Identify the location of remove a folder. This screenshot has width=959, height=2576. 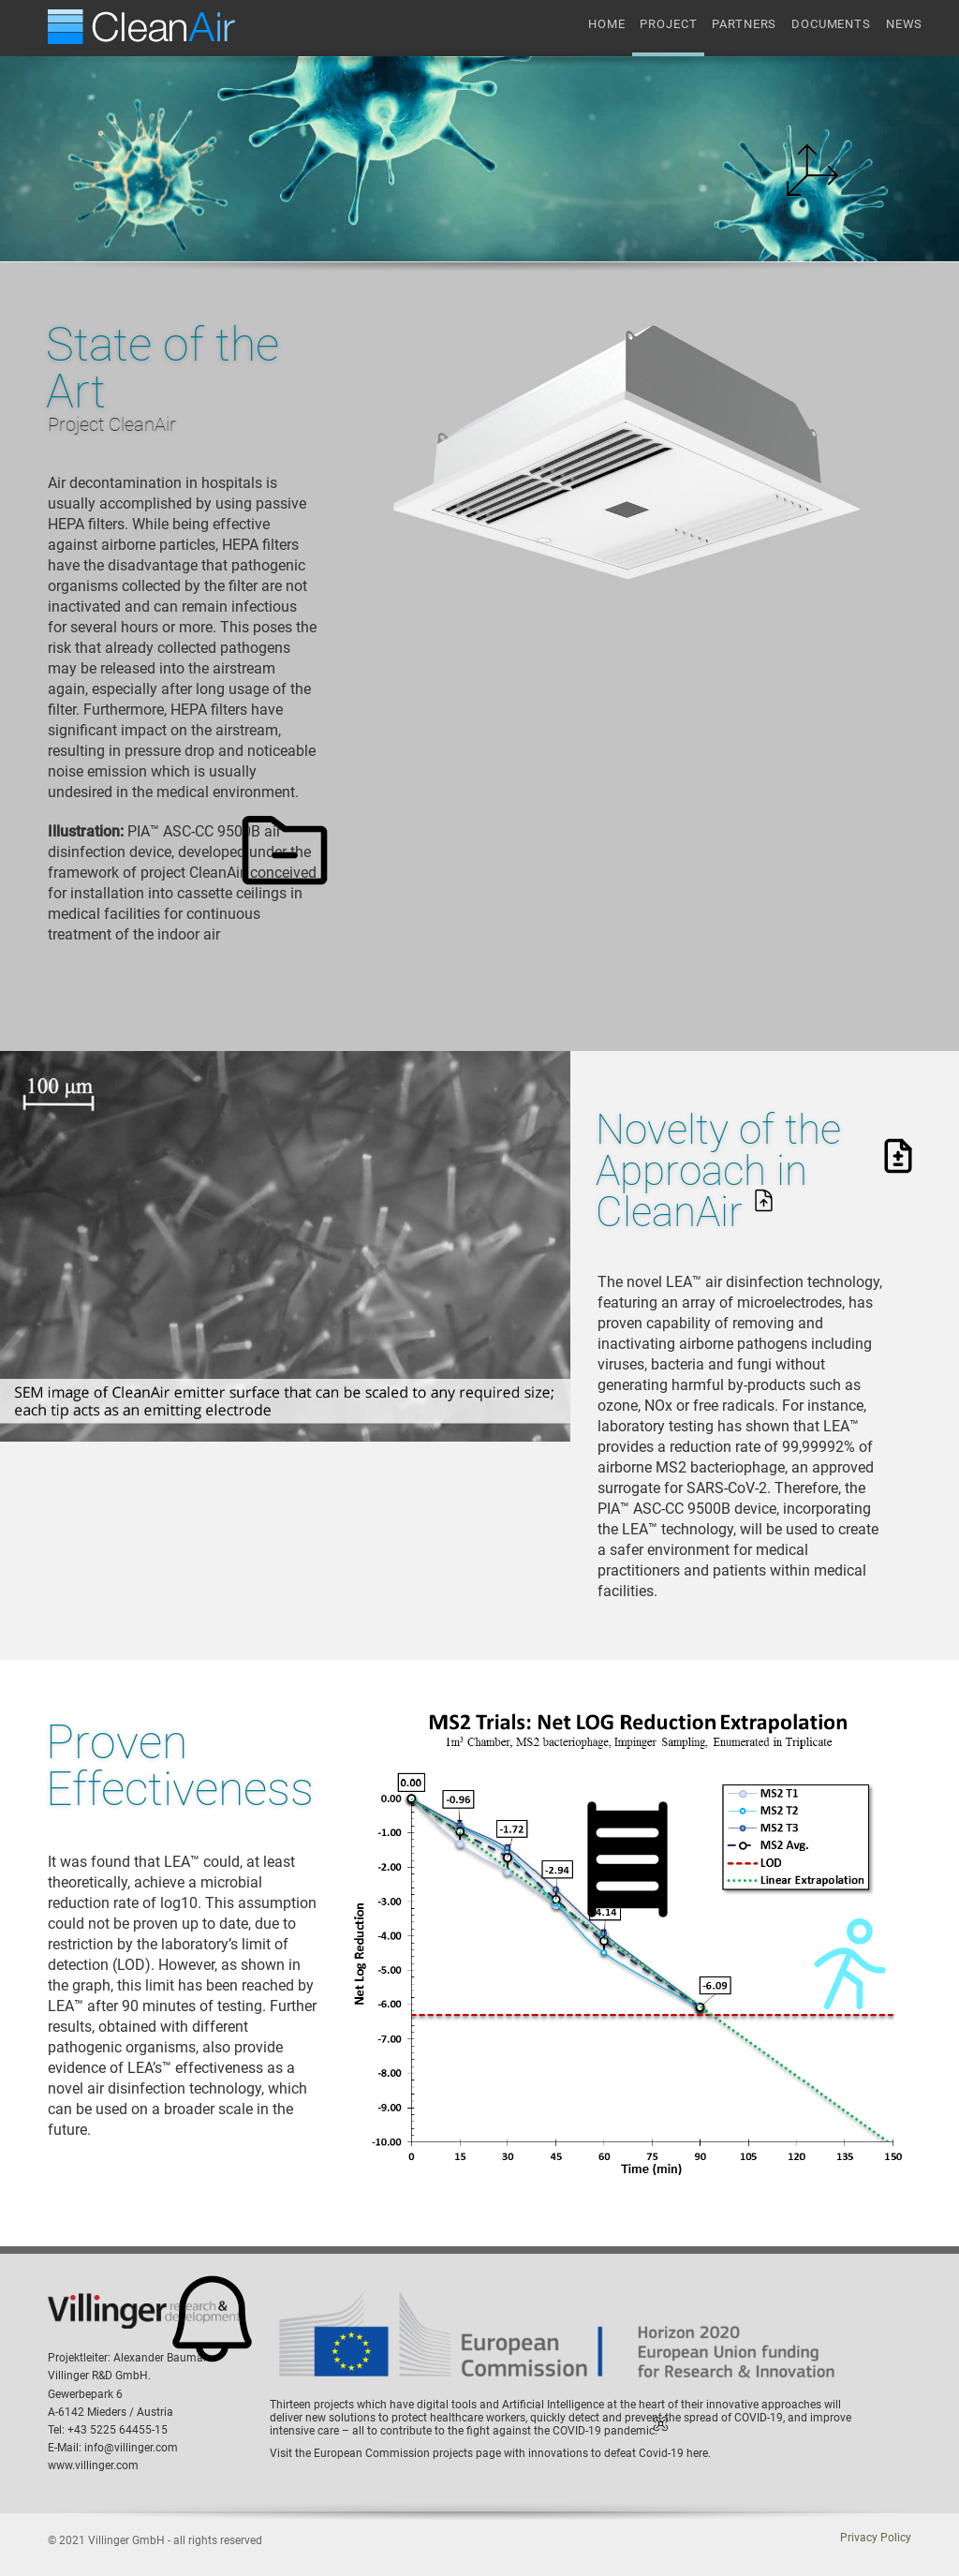
(285, 849).